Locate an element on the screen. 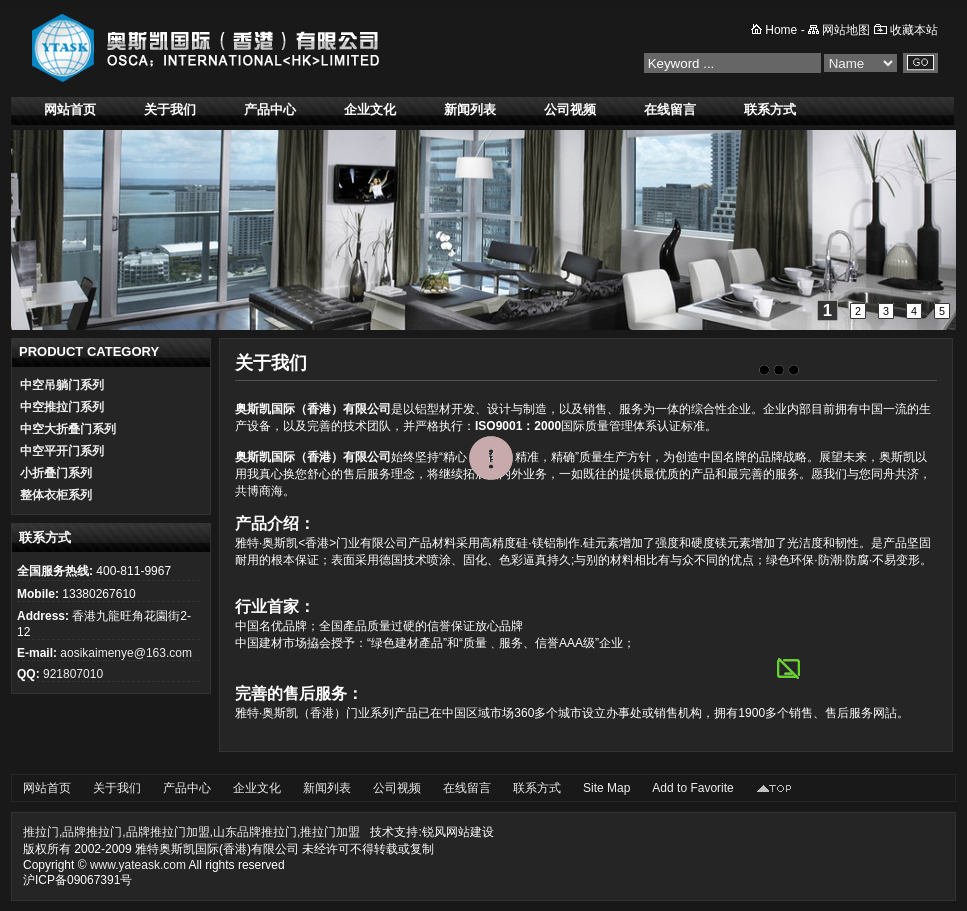  iPad is disconnected or unavailable is located at coordinates (788, 668).